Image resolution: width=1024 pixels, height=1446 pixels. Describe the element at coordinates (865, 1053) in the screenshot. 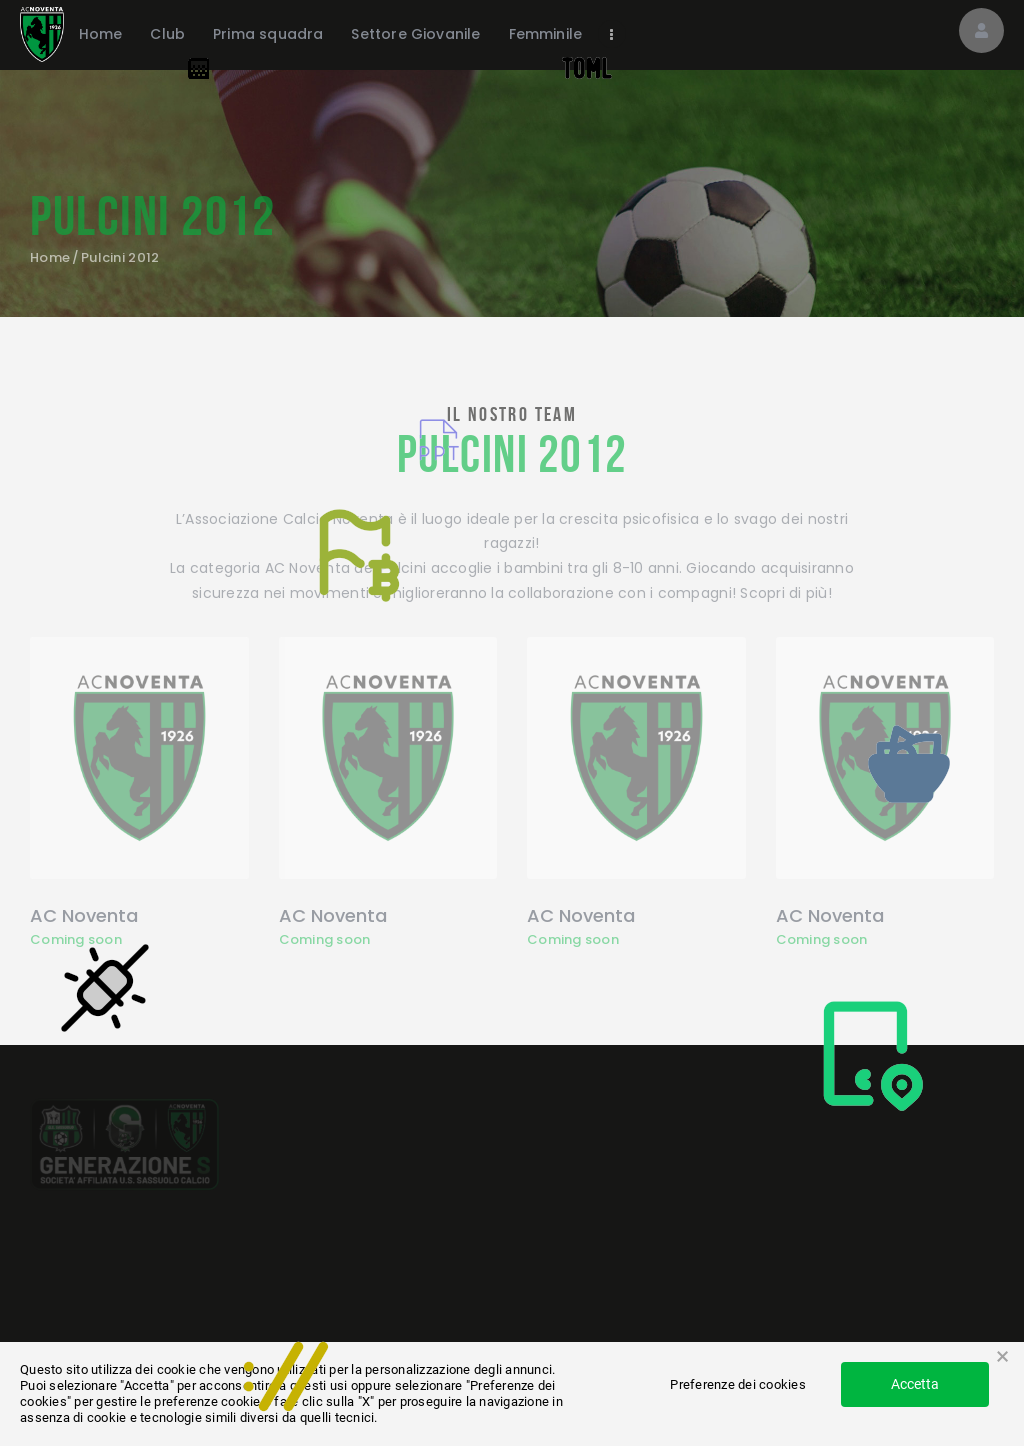

I see `set tablet as pinned location device` at that location.